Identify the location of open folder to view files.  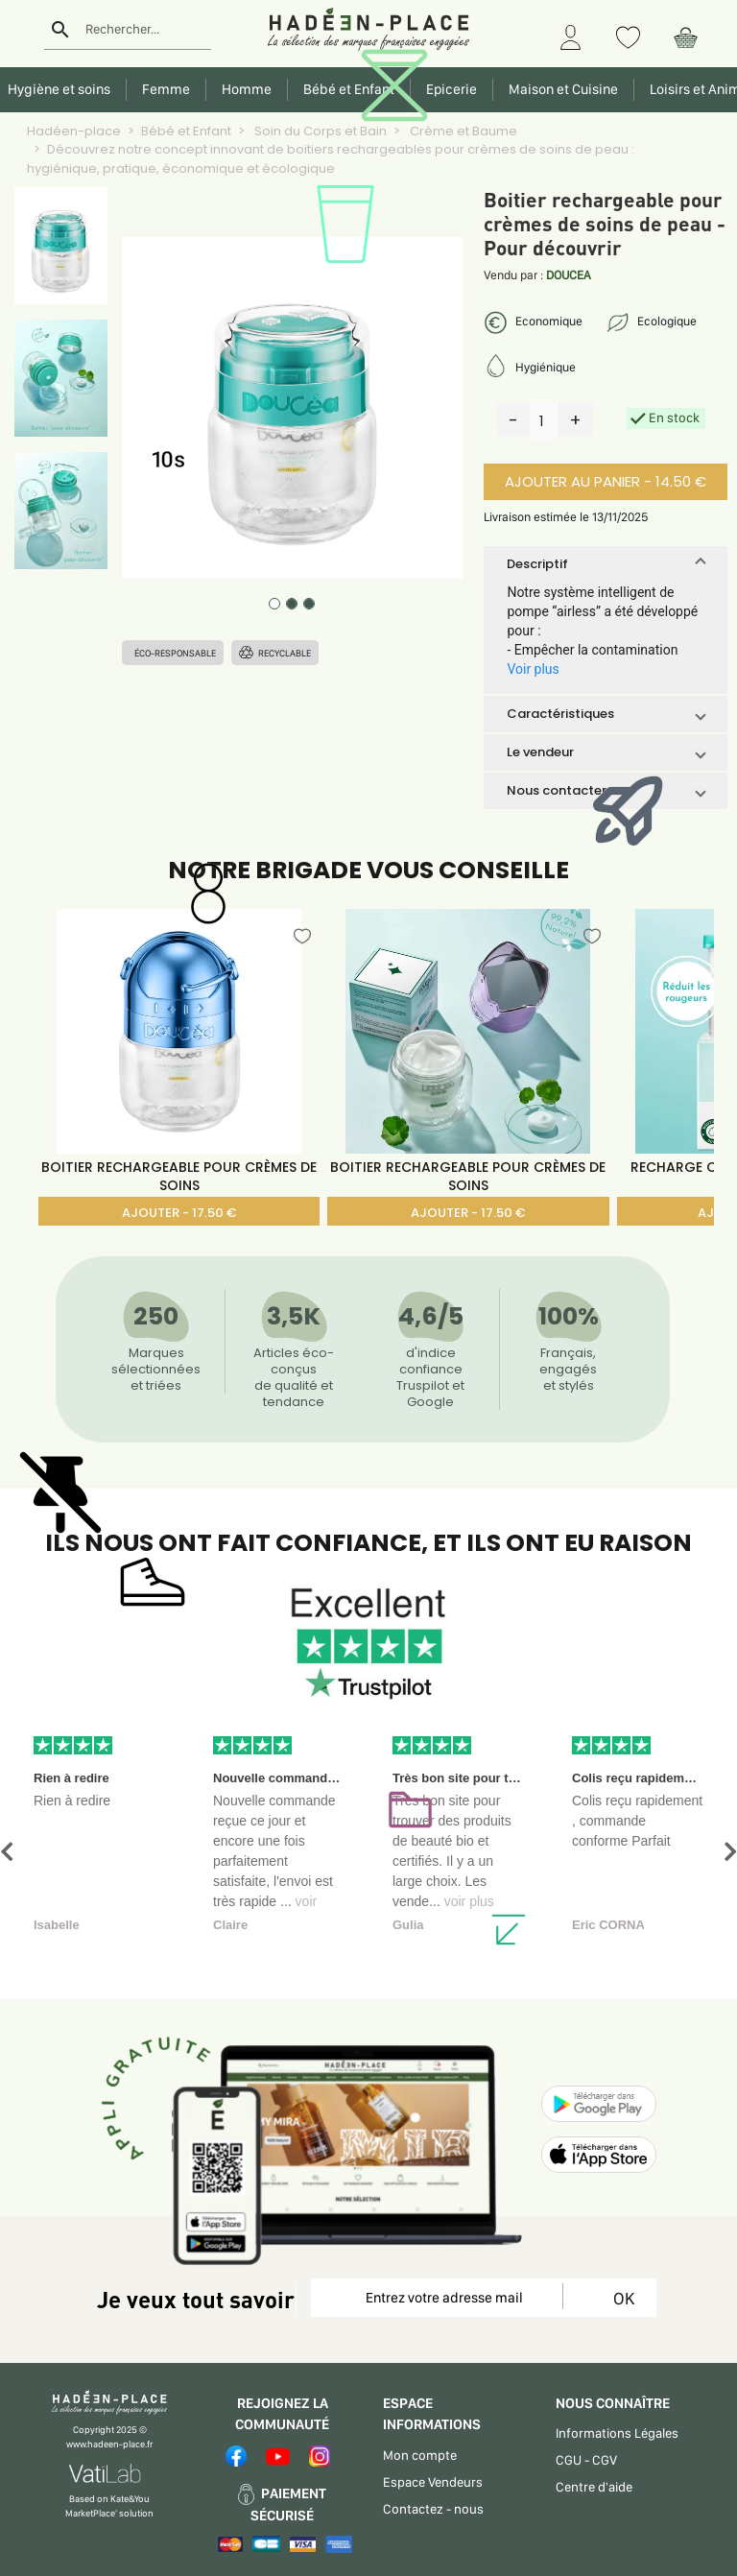
(410, 1809).